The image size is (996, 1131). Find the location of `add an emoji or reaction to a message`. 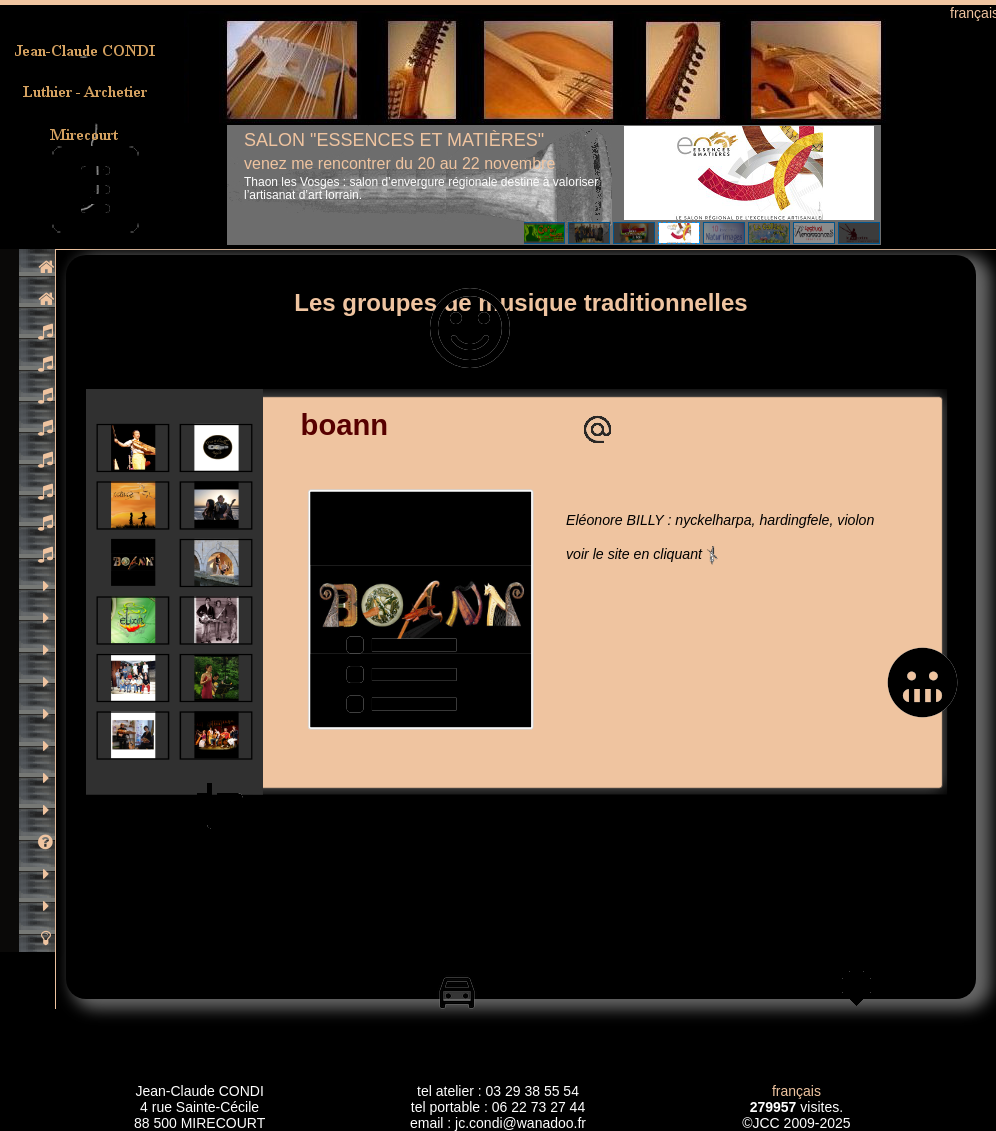

add an emoji or reaction to a message is located at coordinates (470, 328).